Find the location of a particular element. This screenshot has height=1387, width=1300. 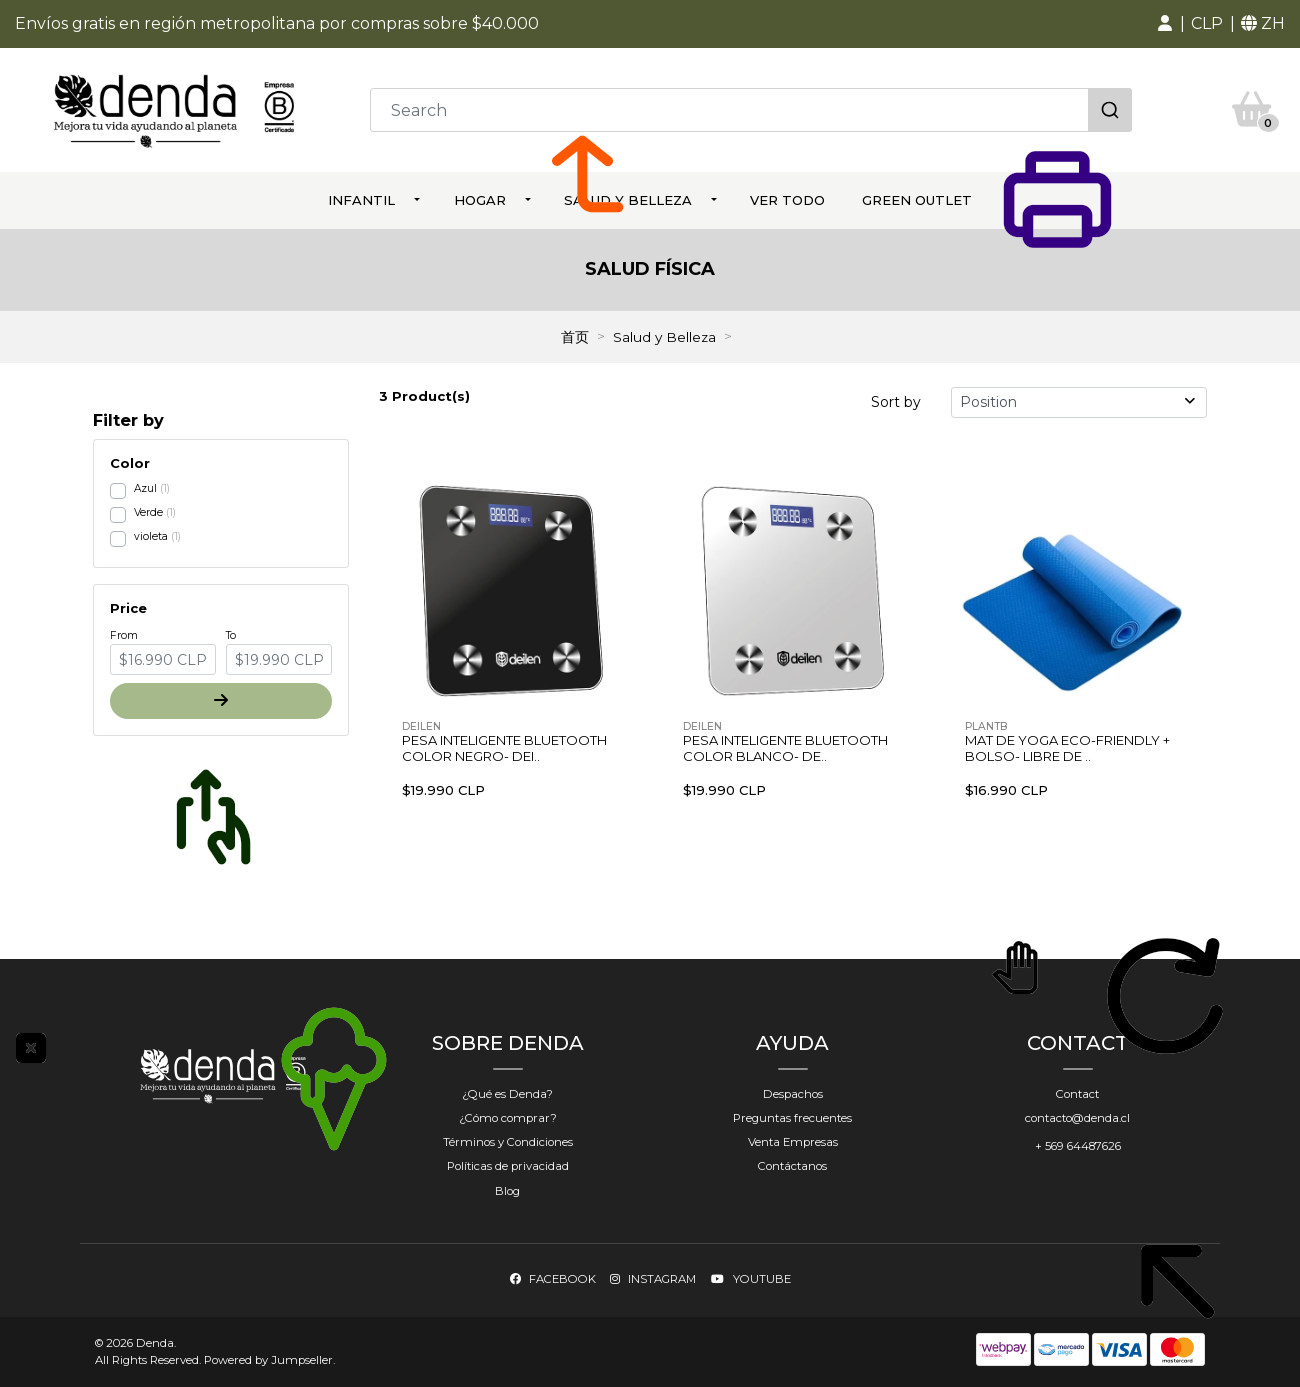

browse dessert or ice cream options is located at coordinates (334, 1079).